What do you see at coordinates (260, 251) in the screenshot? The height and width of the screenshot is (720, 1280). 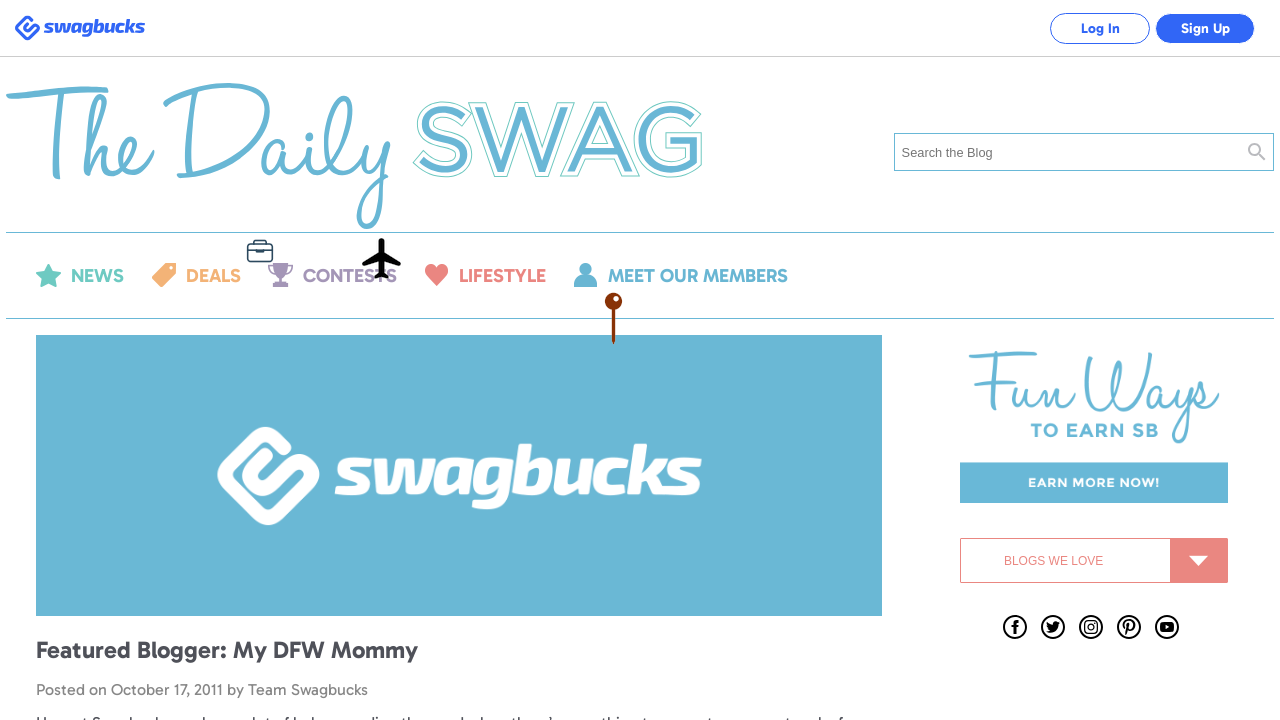 I see `access work or business-related content` at bounding box center [260, 251].